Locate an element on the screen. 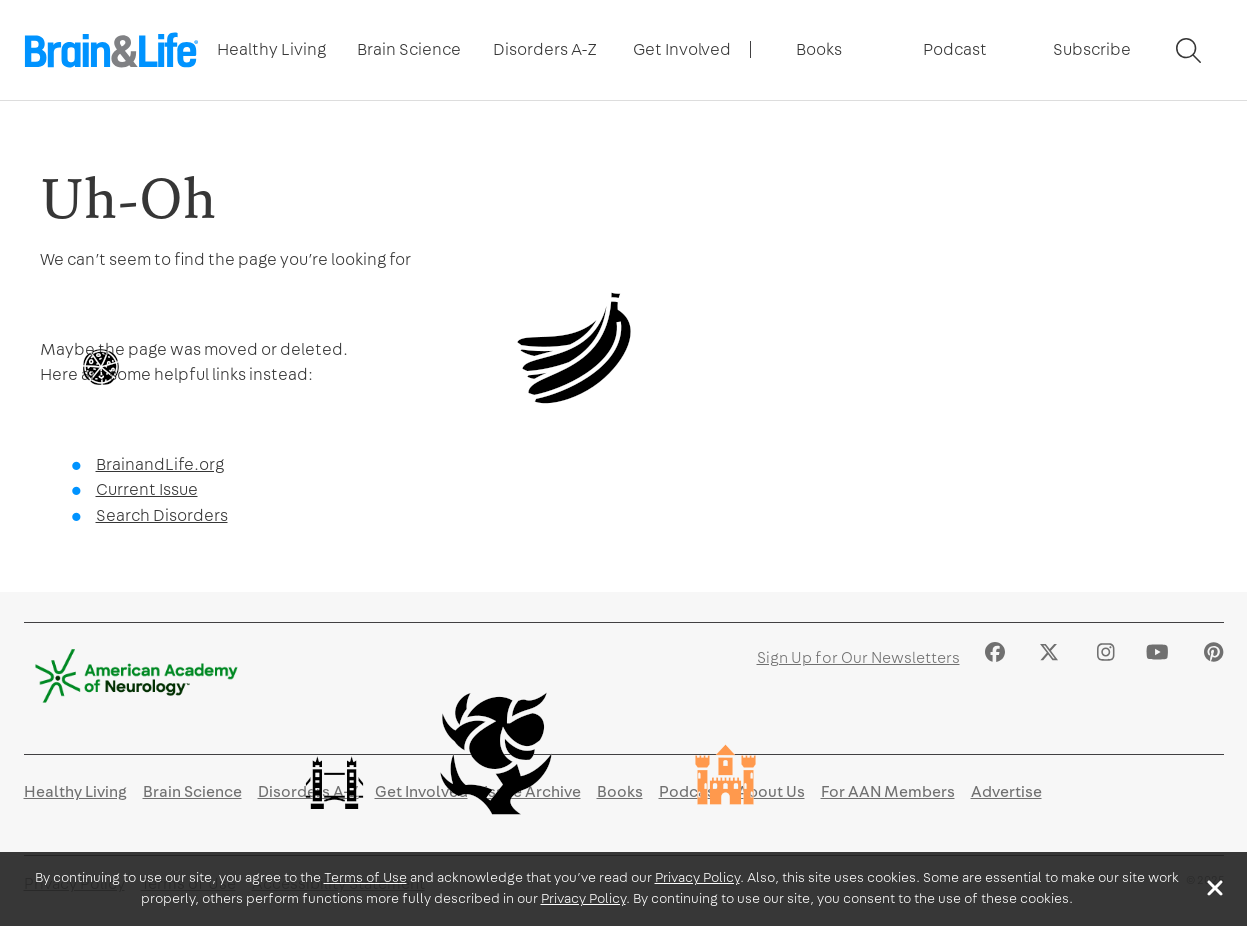 The image size is (1247, 926). view London landmarks or attractions is located at coordinates (334, 781).